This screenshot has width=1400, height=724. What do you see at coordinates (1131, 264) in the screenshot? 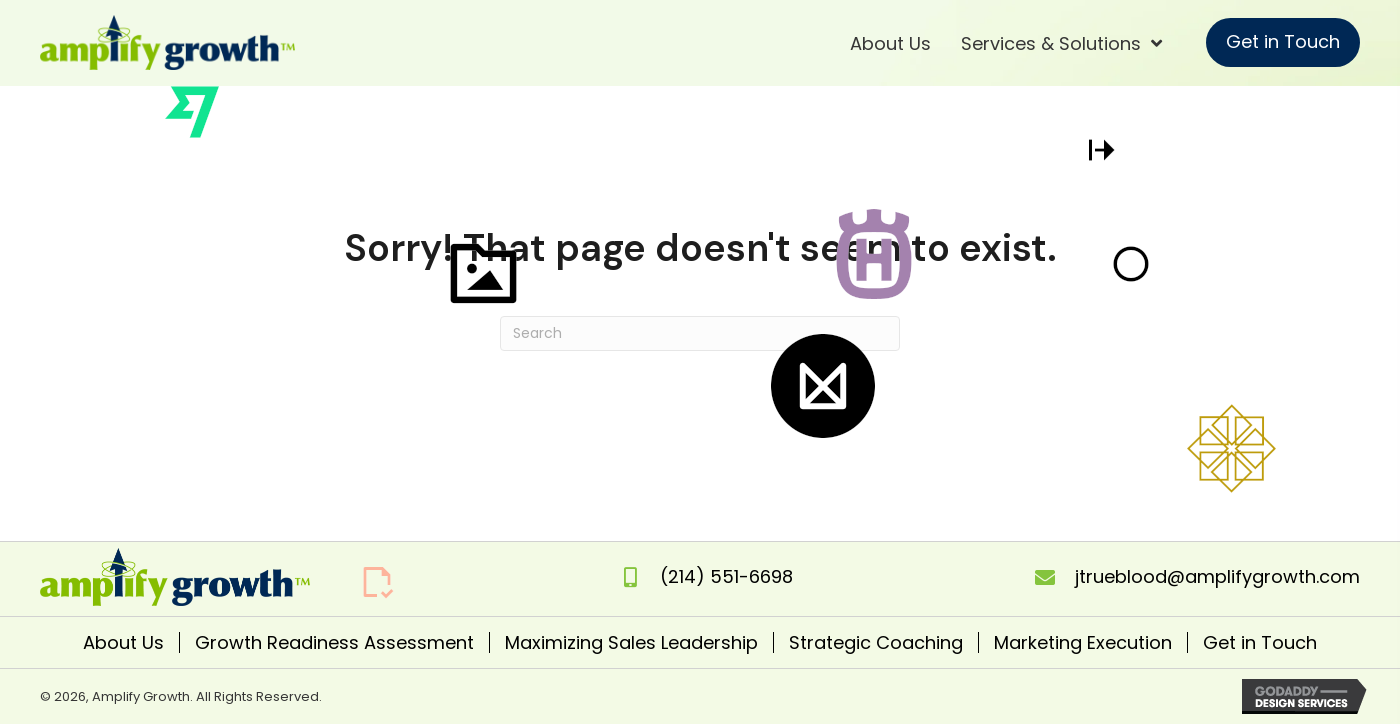
I see `unselected radio button or checkbox option` at bounding box center [1131, 264].